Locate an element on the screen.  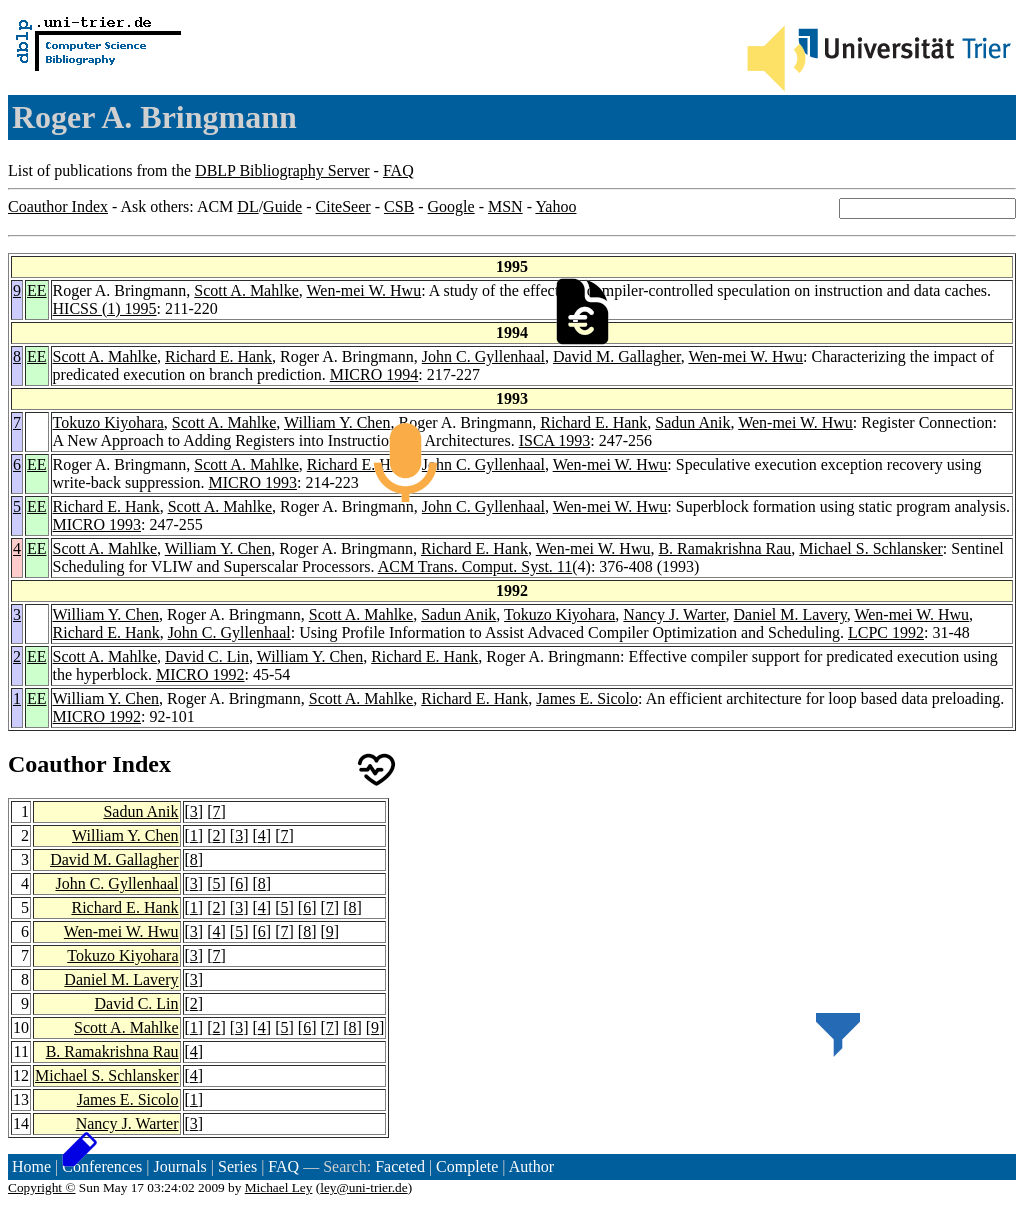
view health or fitness data is located at coordinates (376, 768).